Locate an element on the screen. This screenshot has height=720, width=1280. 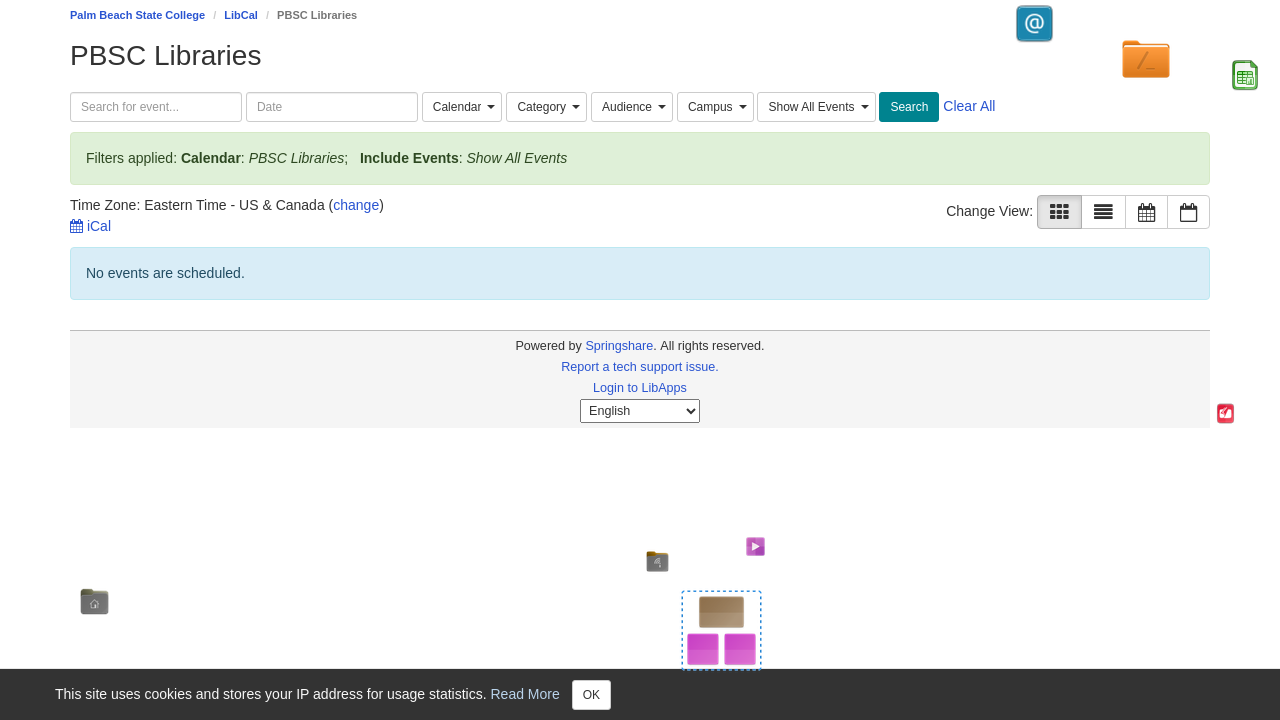
access audio and video codec settings is located at coordinates (755, 546).